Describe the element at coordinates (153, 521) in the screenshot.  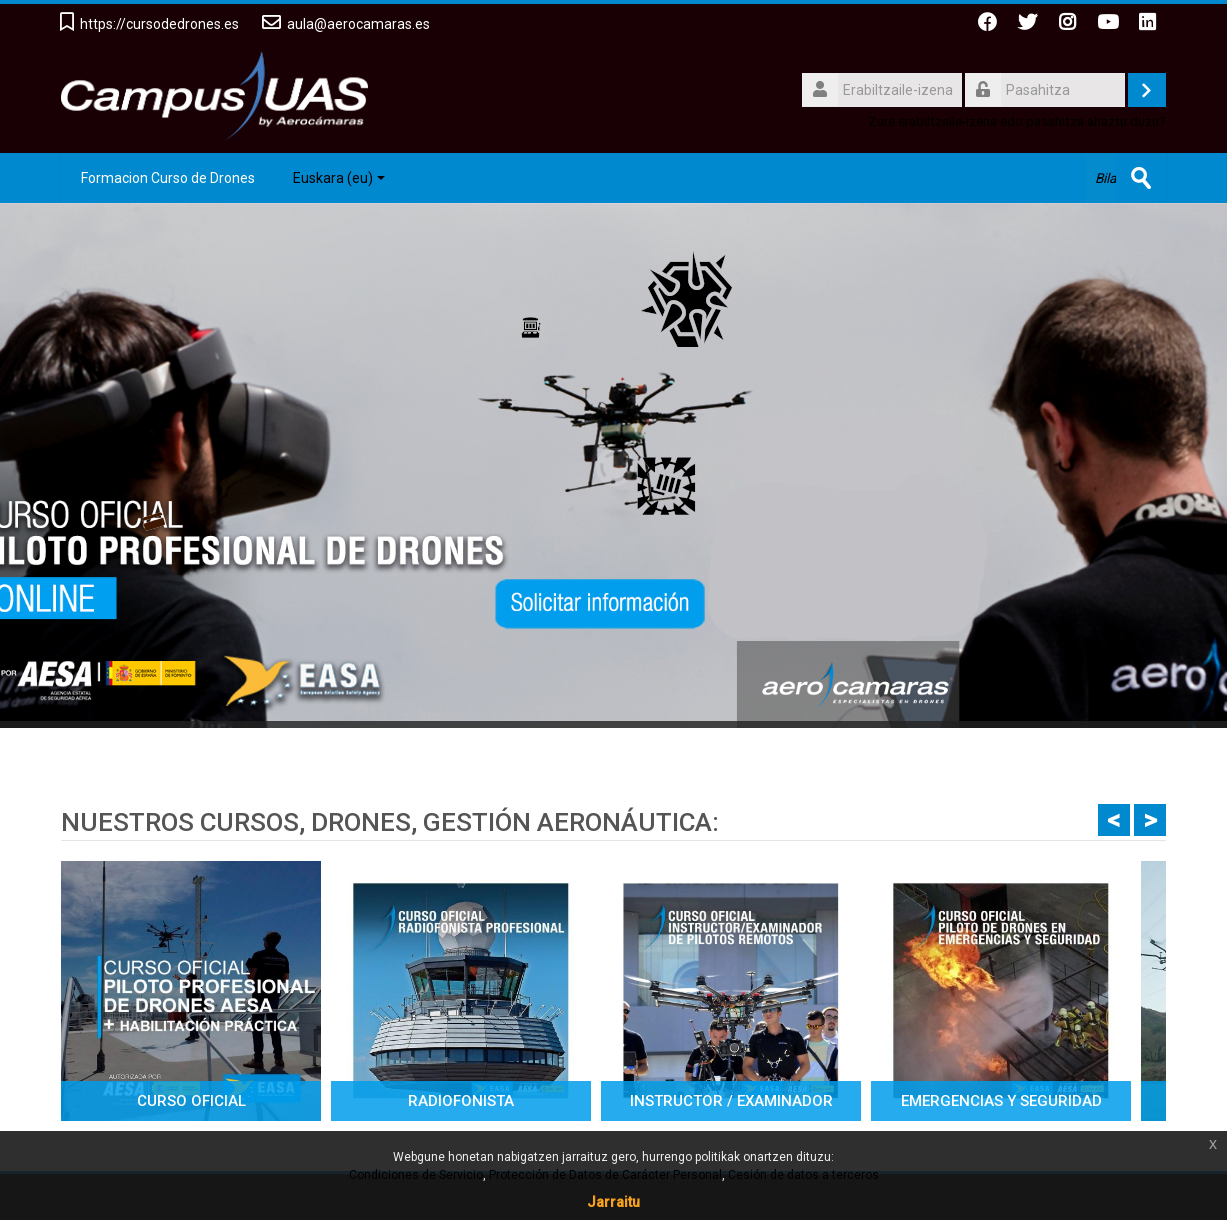
I see `swipe or tap your card to pay` at that location.